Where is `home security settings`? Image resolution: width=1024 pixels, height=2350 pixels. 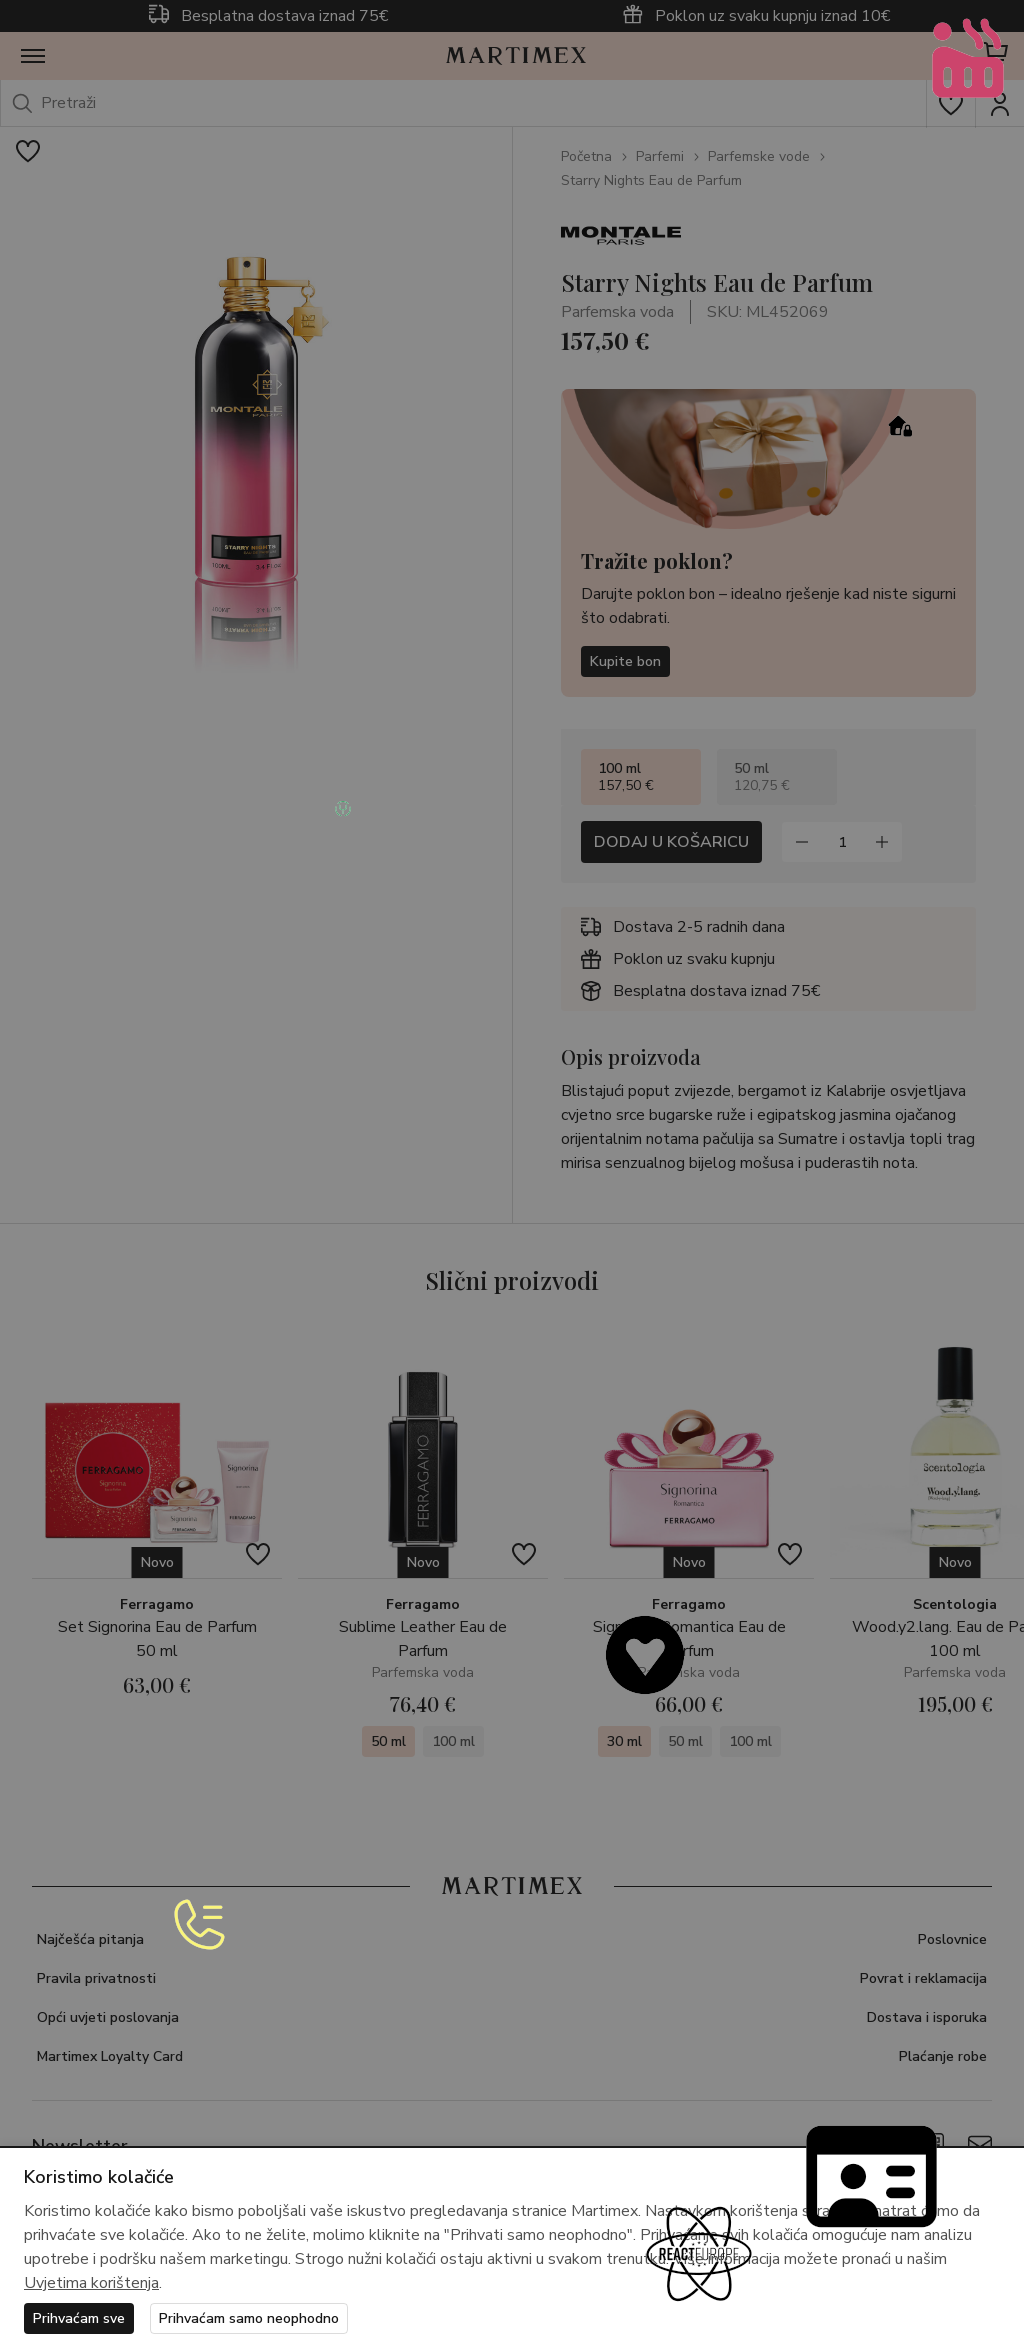
home security settings is located at coordinates (899, 425).